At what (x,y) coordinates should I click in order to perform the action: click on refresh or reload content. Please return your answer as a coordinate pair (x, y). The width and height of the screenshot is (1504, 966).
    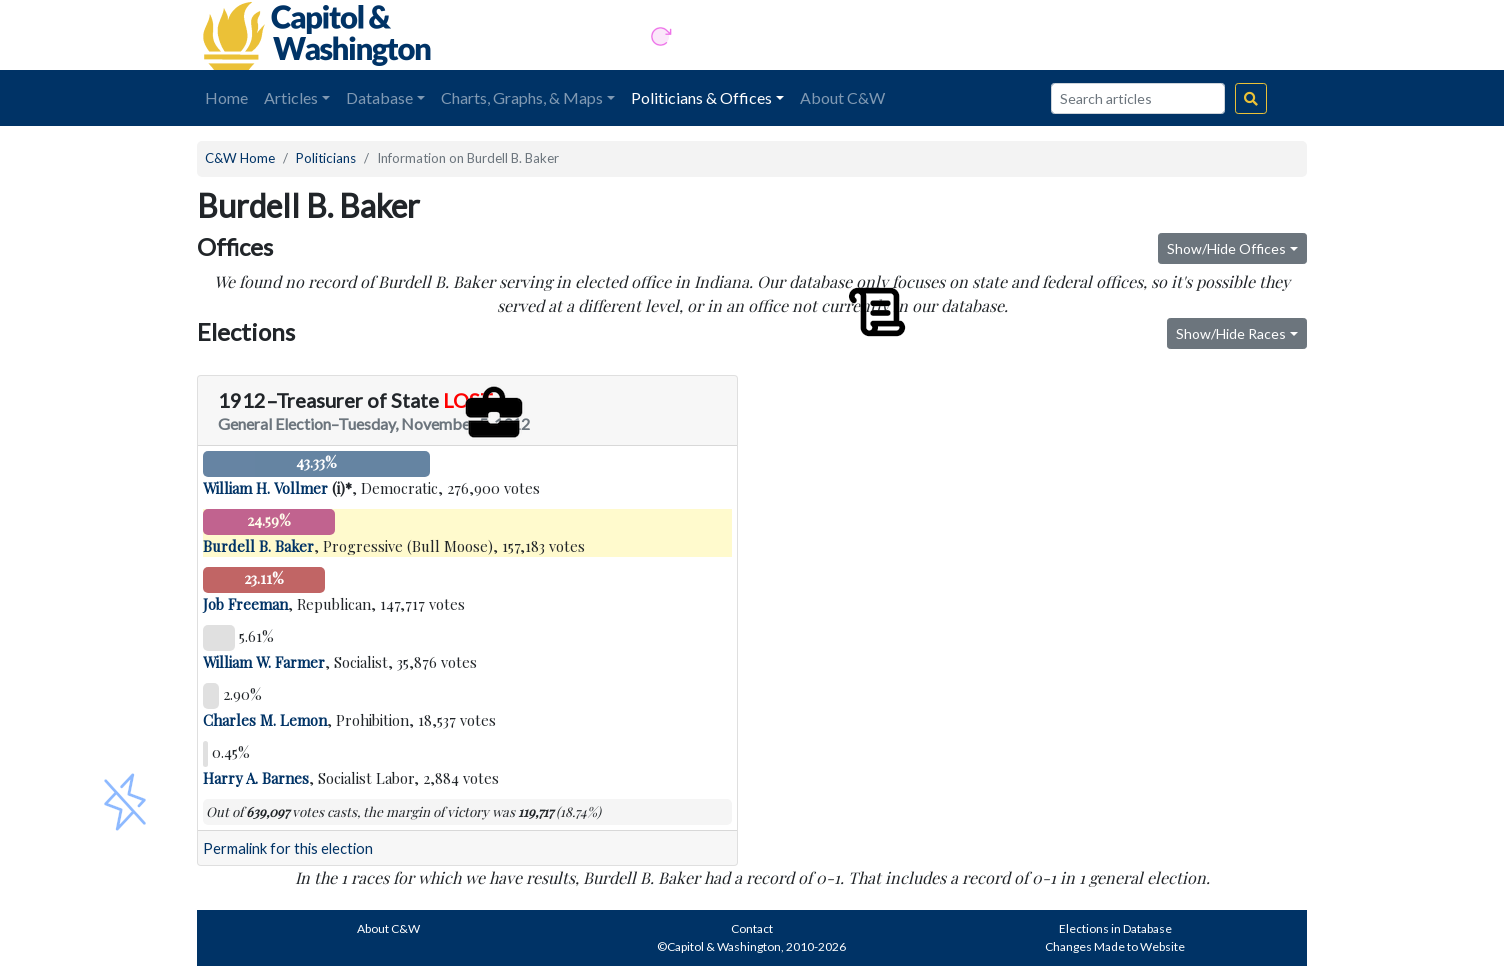
    Looking at the image, I should click on (660, 36).